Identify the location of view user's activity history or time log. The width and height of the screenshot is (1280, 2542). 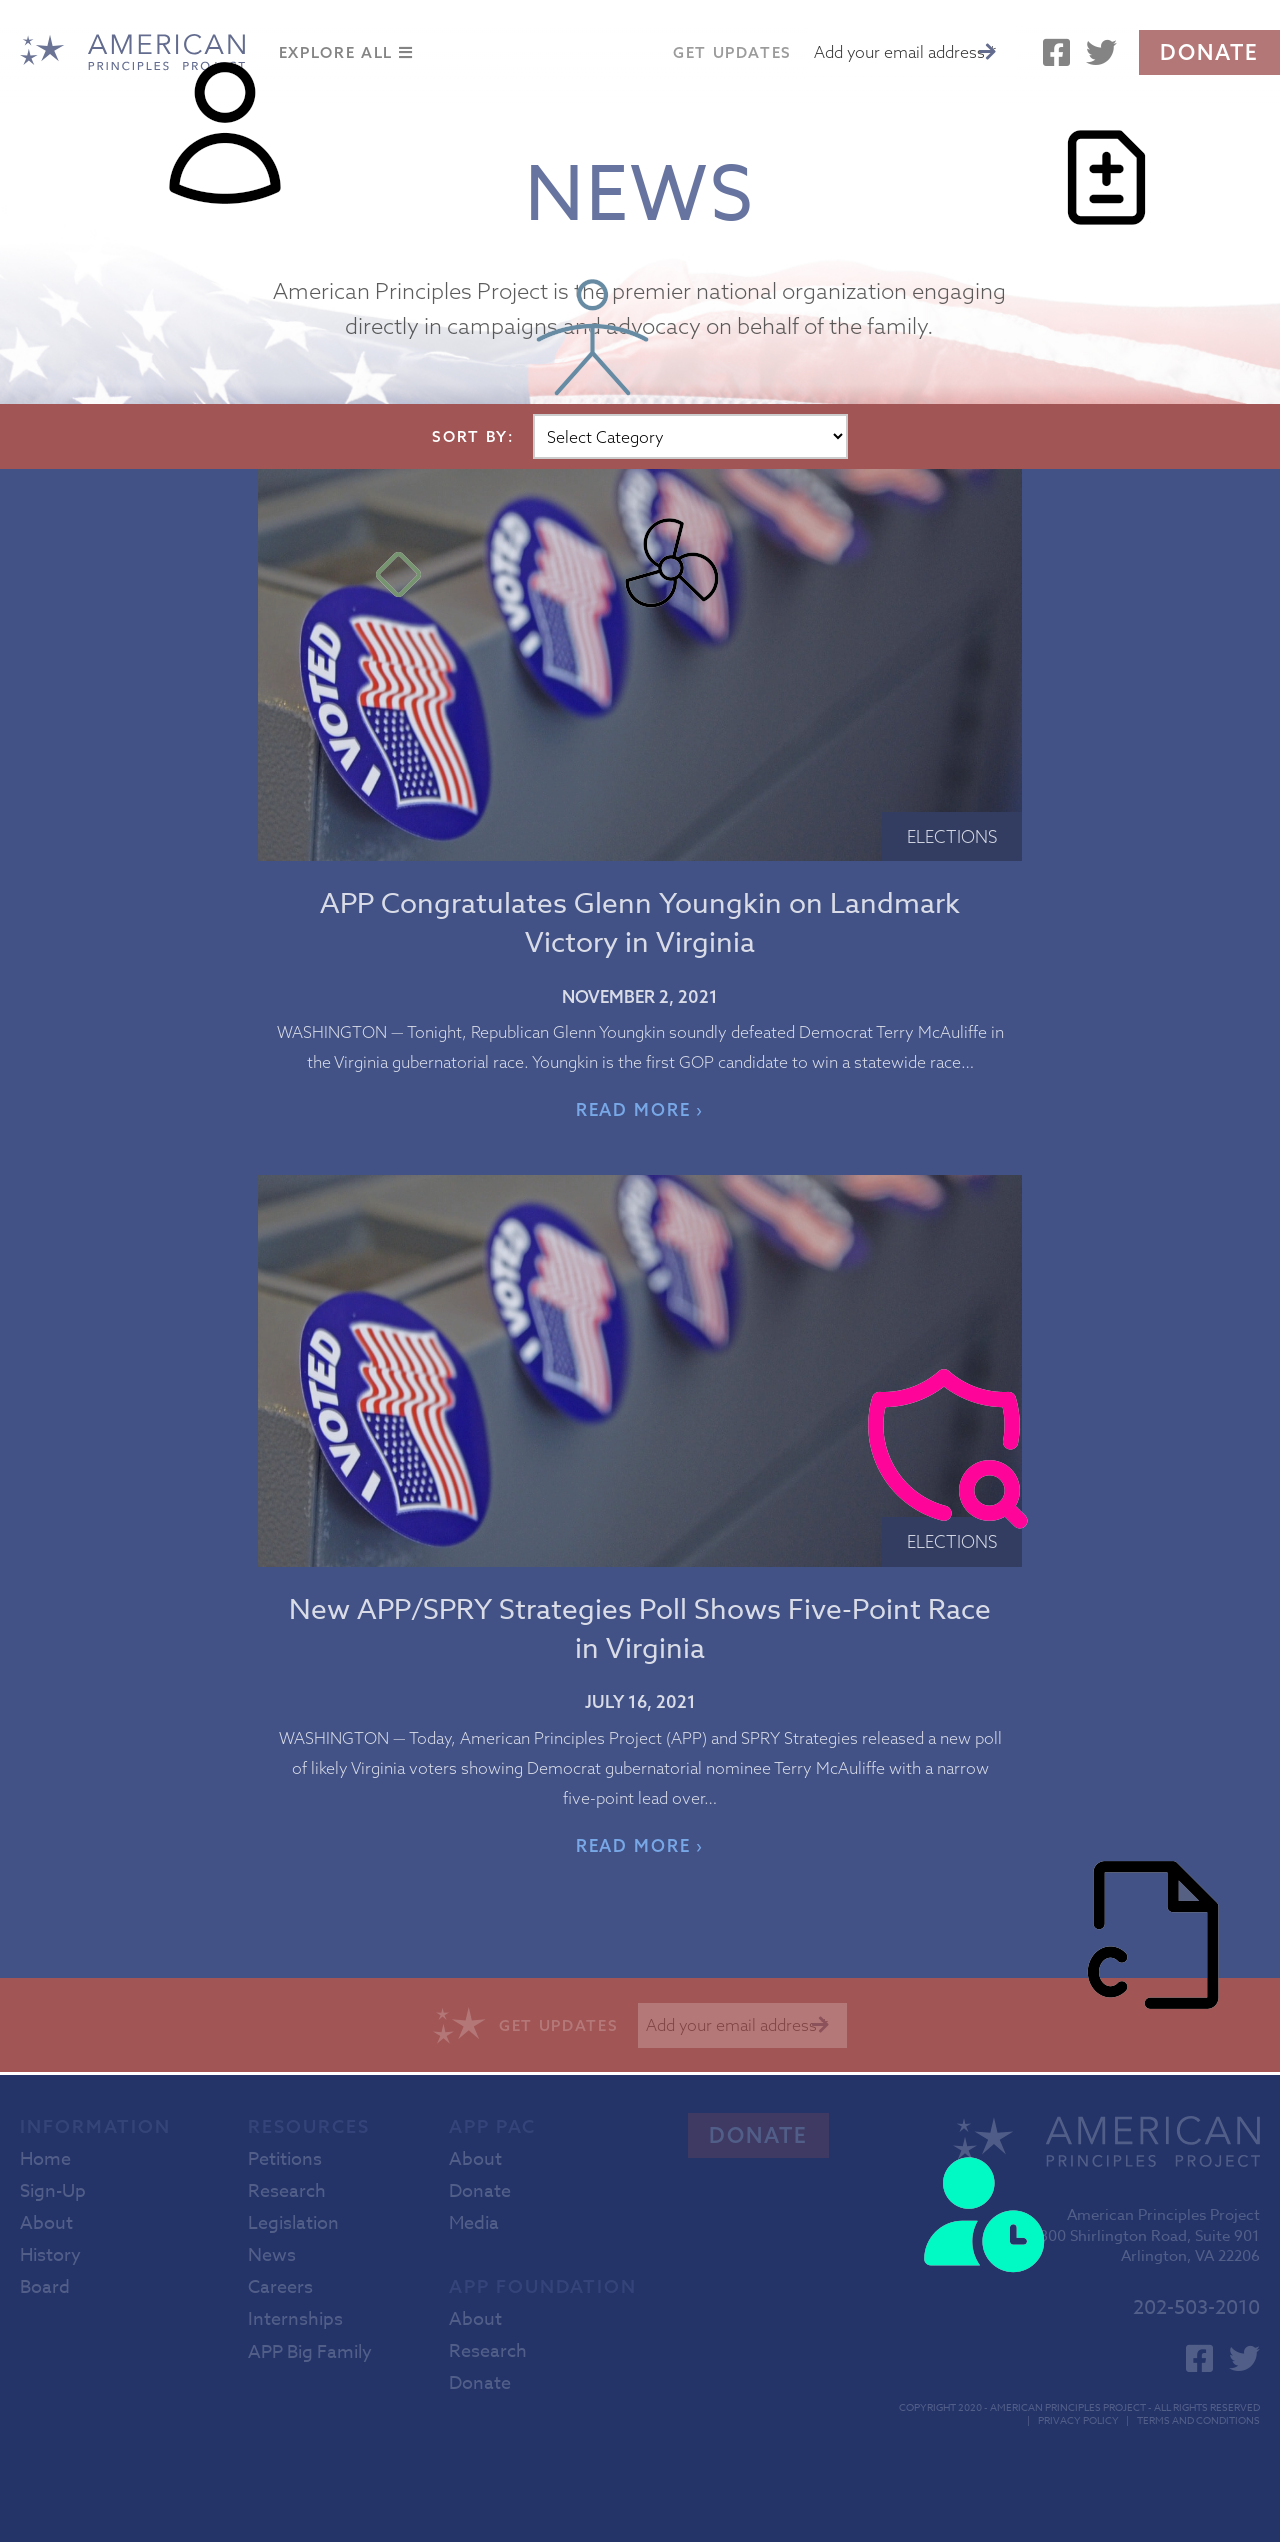
(982, 2210).